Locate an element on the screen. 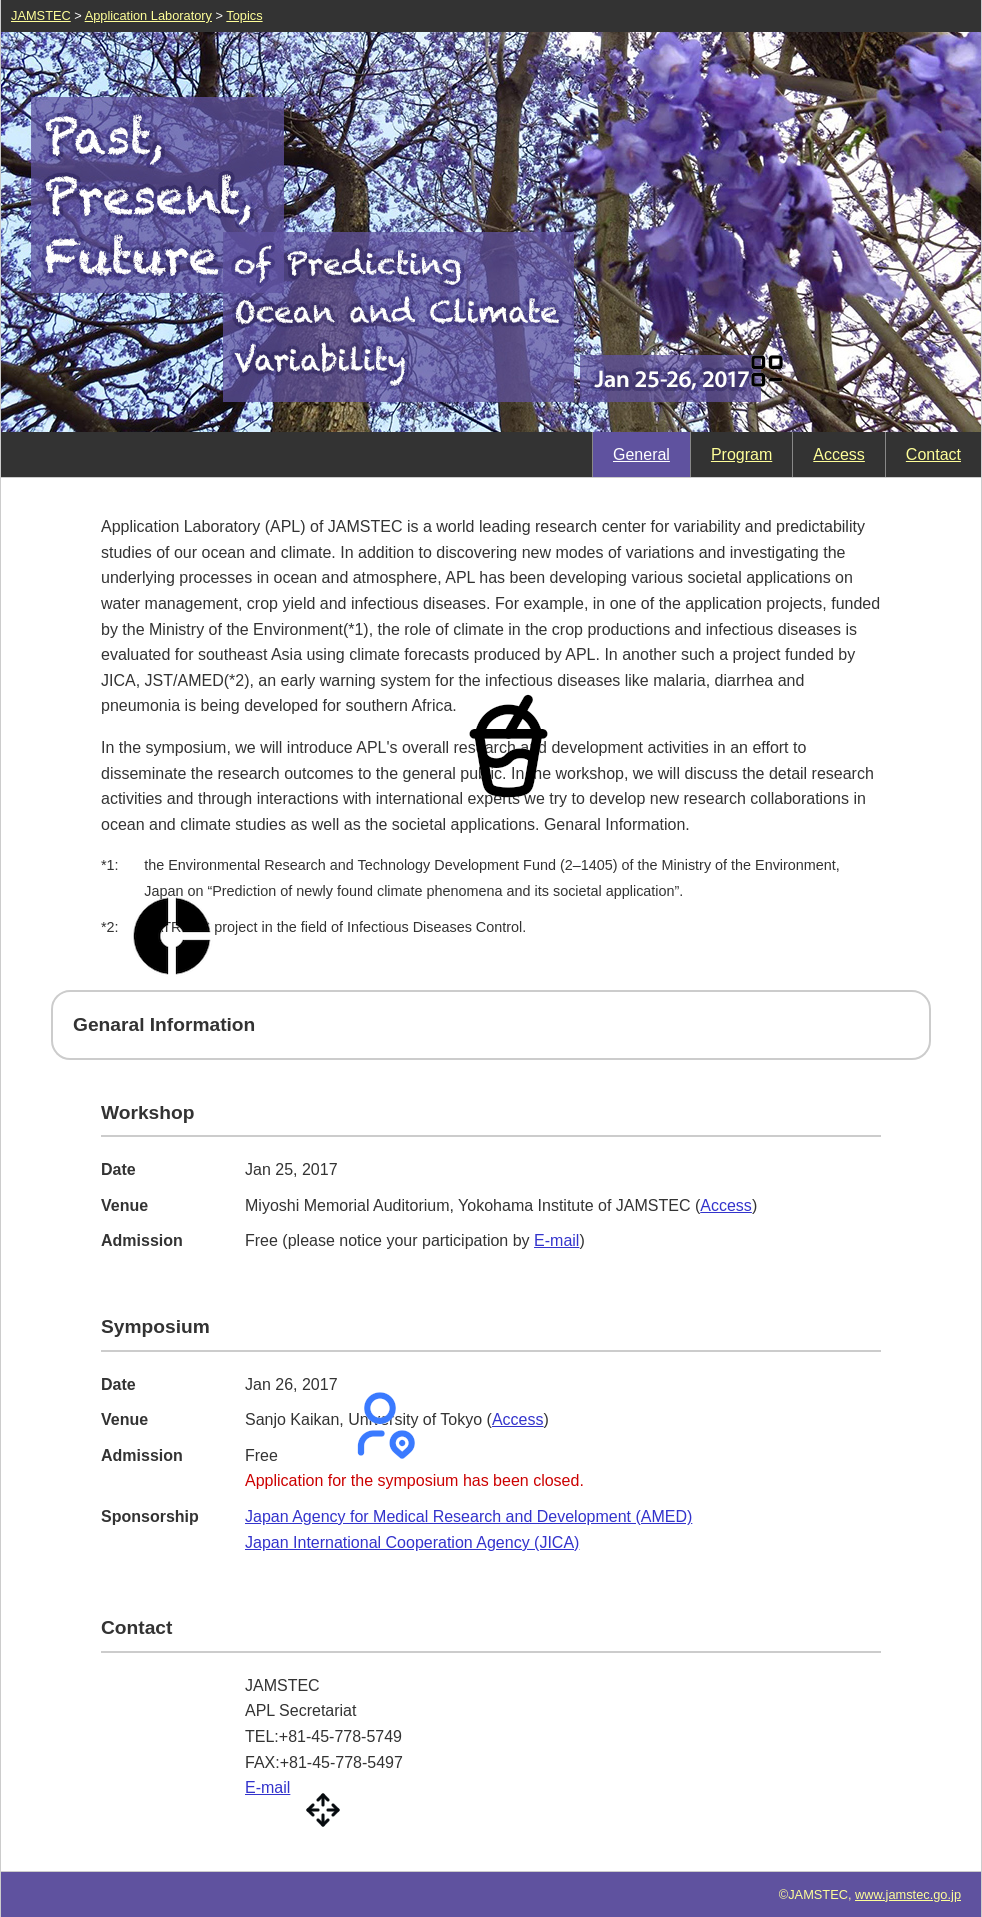 The width and height of the screenshot is (982, 1917). view user's location on map is located at coordinates (380, 1424).